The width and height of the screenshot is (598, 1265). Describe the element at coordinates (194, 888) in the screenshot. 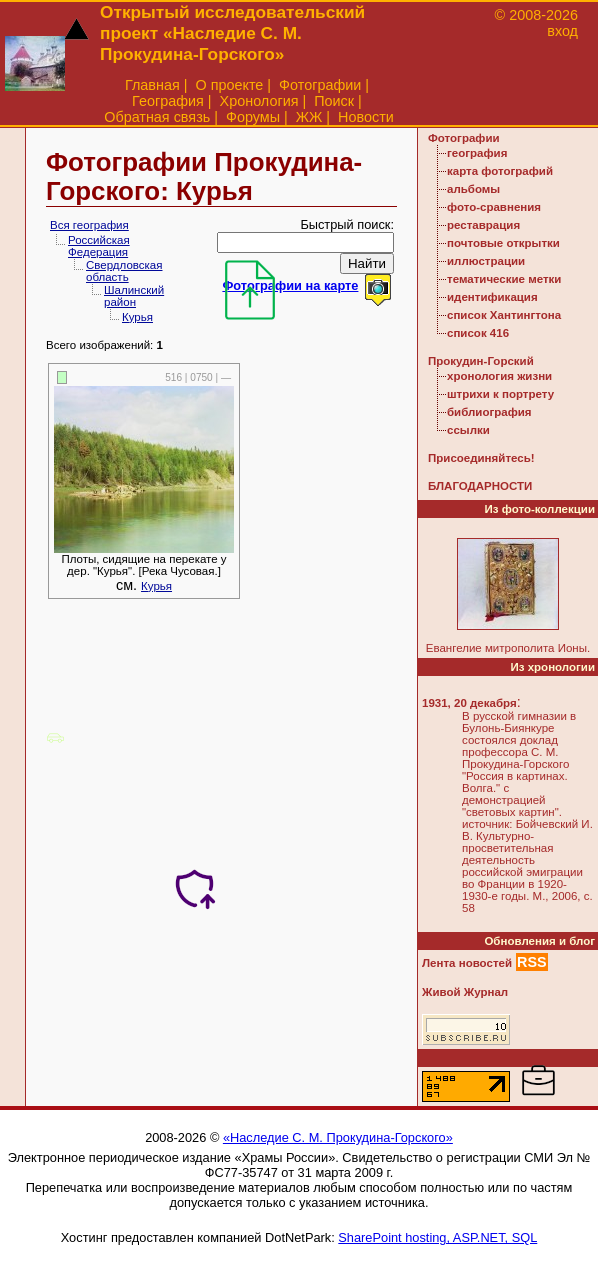

I see `upgrade or enhance security protection` at that location.